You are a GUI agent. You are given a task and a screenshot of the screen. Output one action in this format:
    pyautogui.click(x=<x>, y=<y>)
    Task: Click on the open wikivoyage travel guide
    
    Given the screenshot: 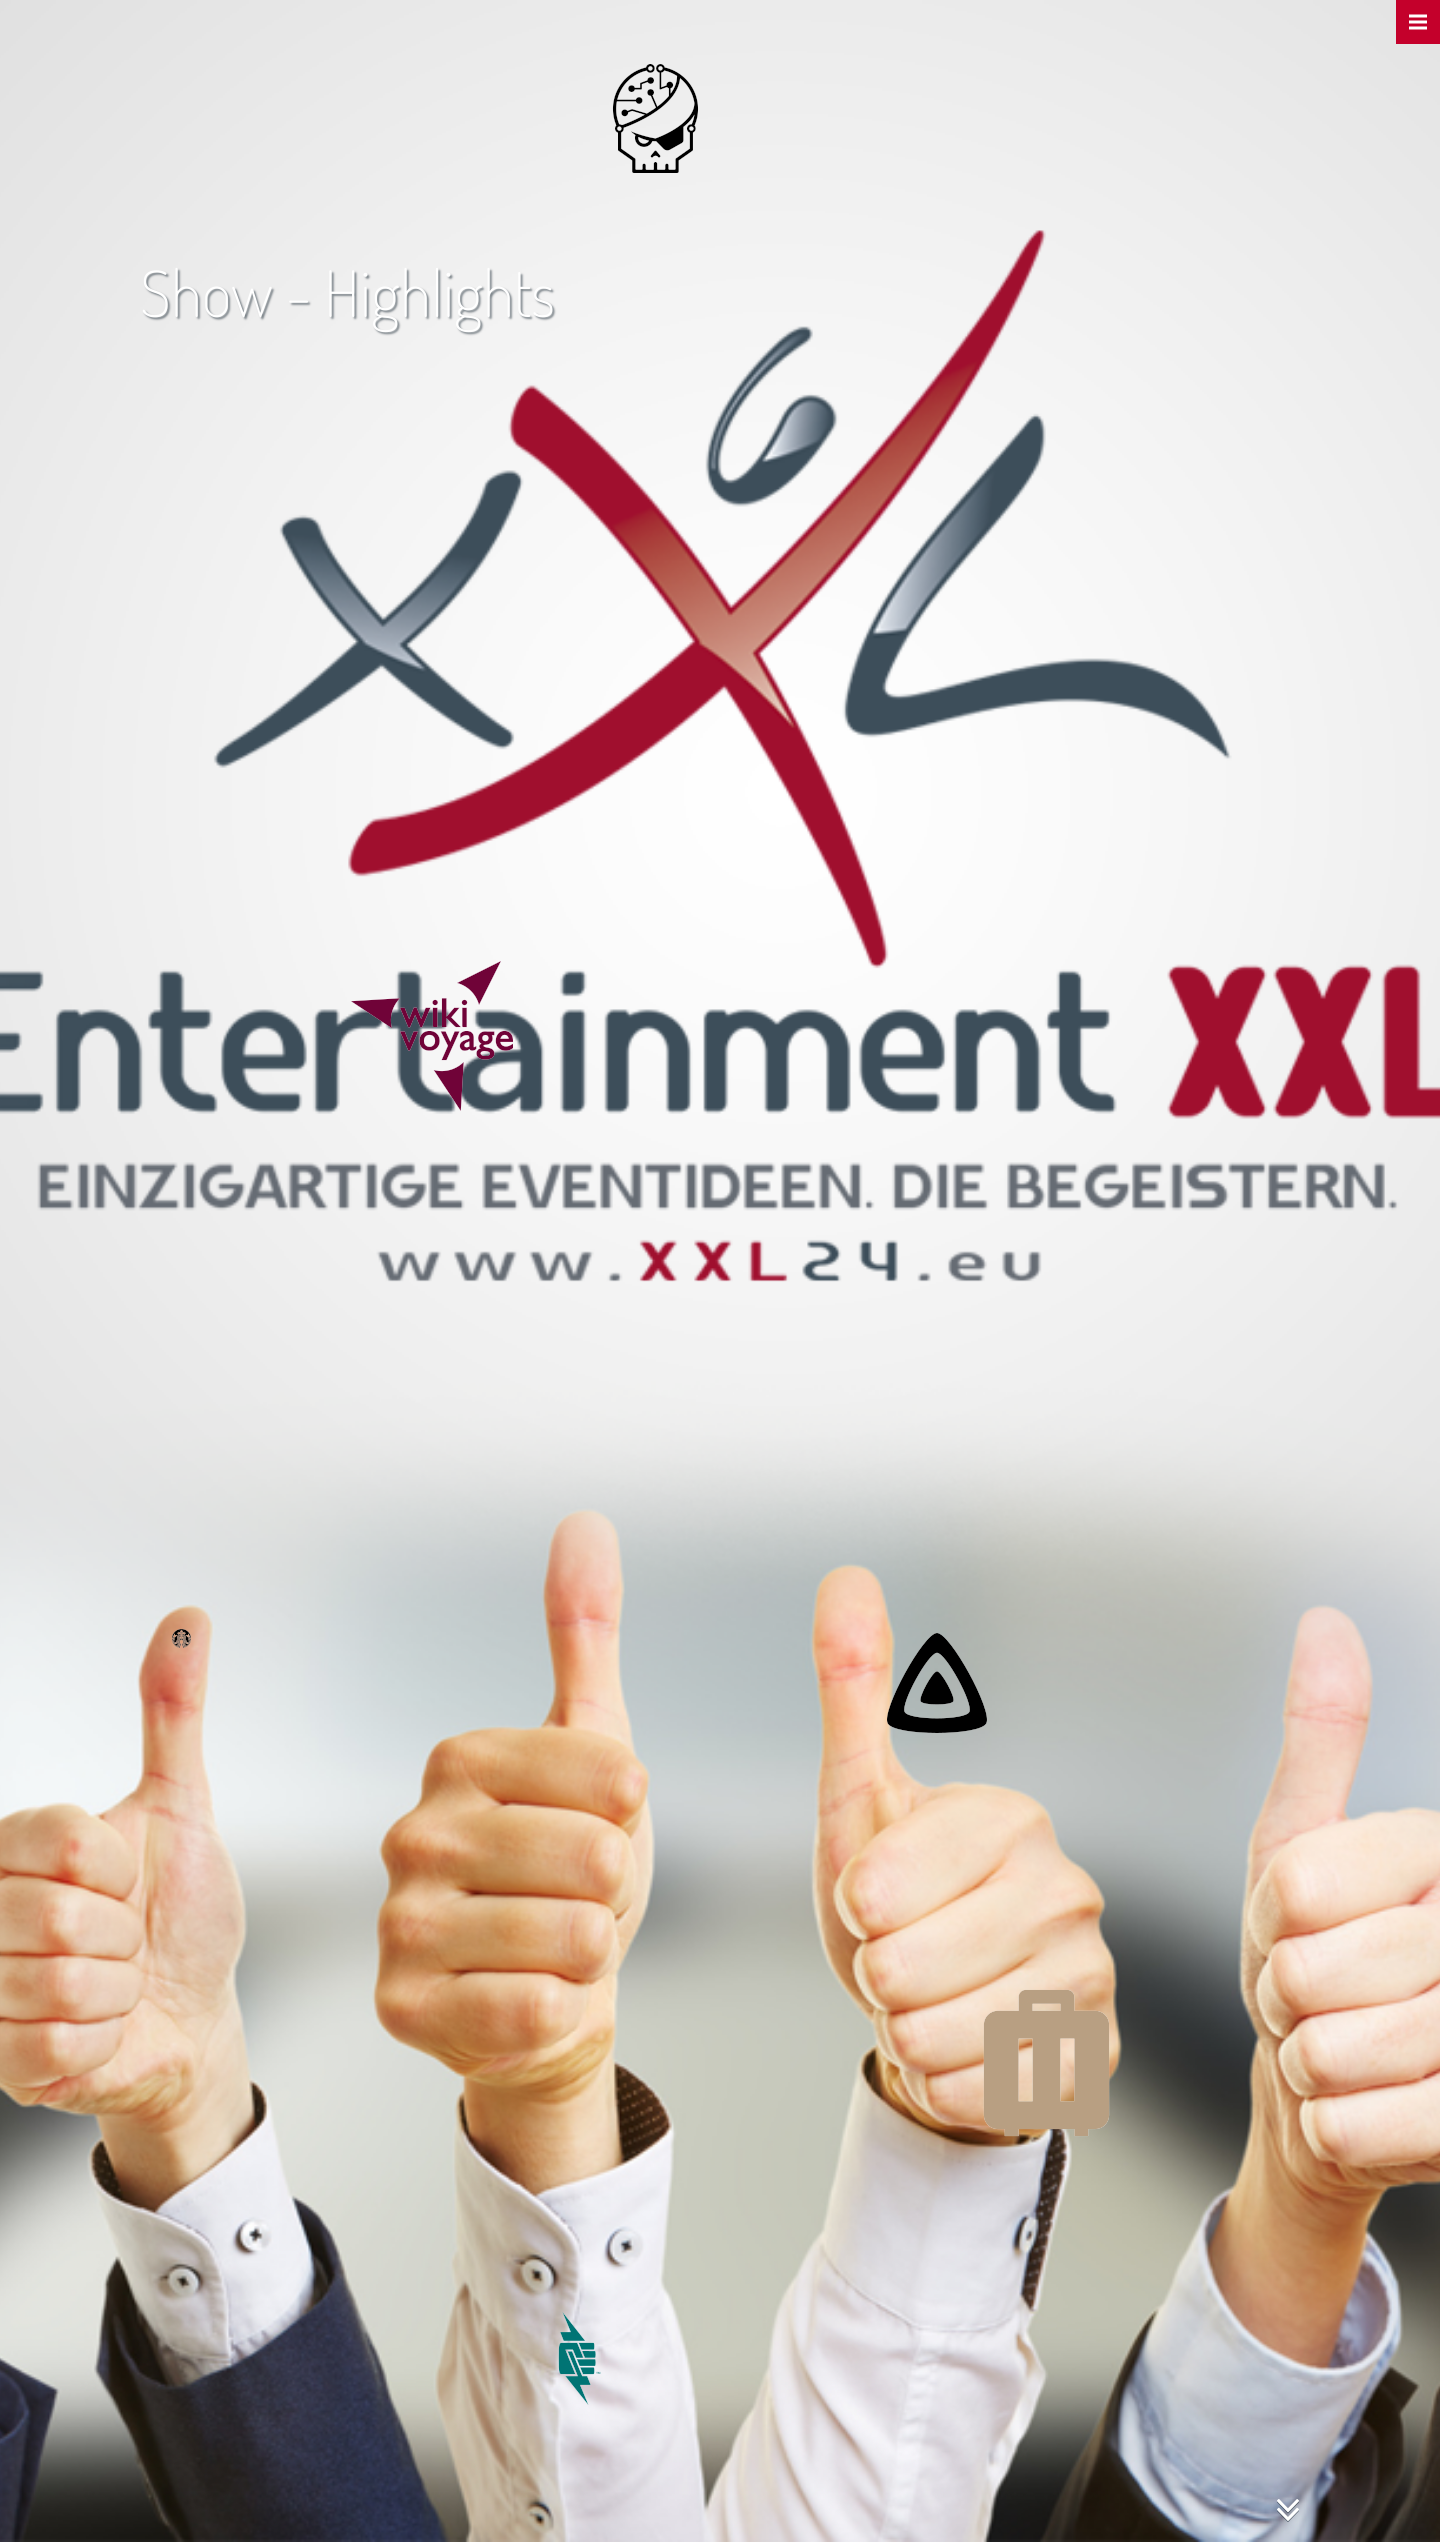 What is the action you would take?
    pyautogui.click(x=432, y=1036)
    